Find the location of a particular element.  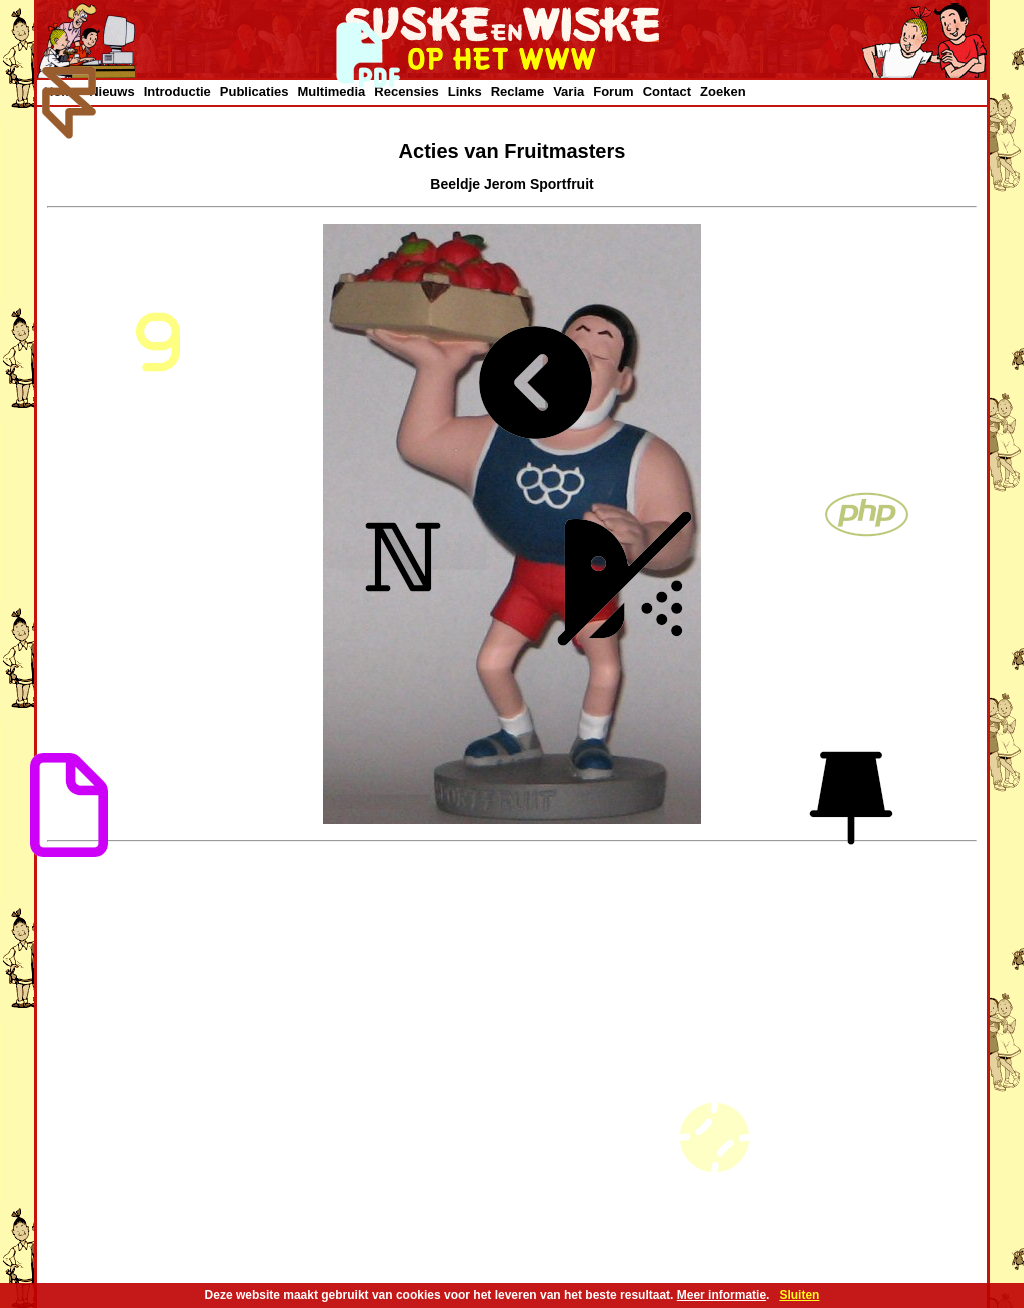

view or open a PDF document is located at coordinates (367, 53).